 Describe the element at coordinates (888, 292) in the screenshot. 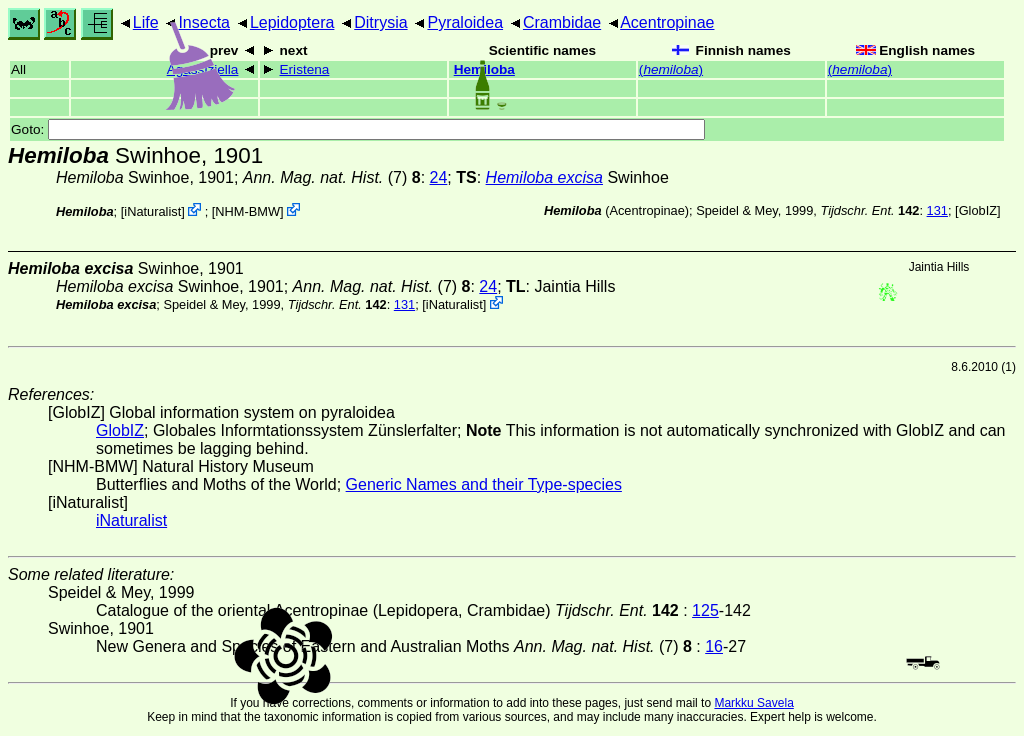

I see `select shambling mound creature or enemy type` at that location.